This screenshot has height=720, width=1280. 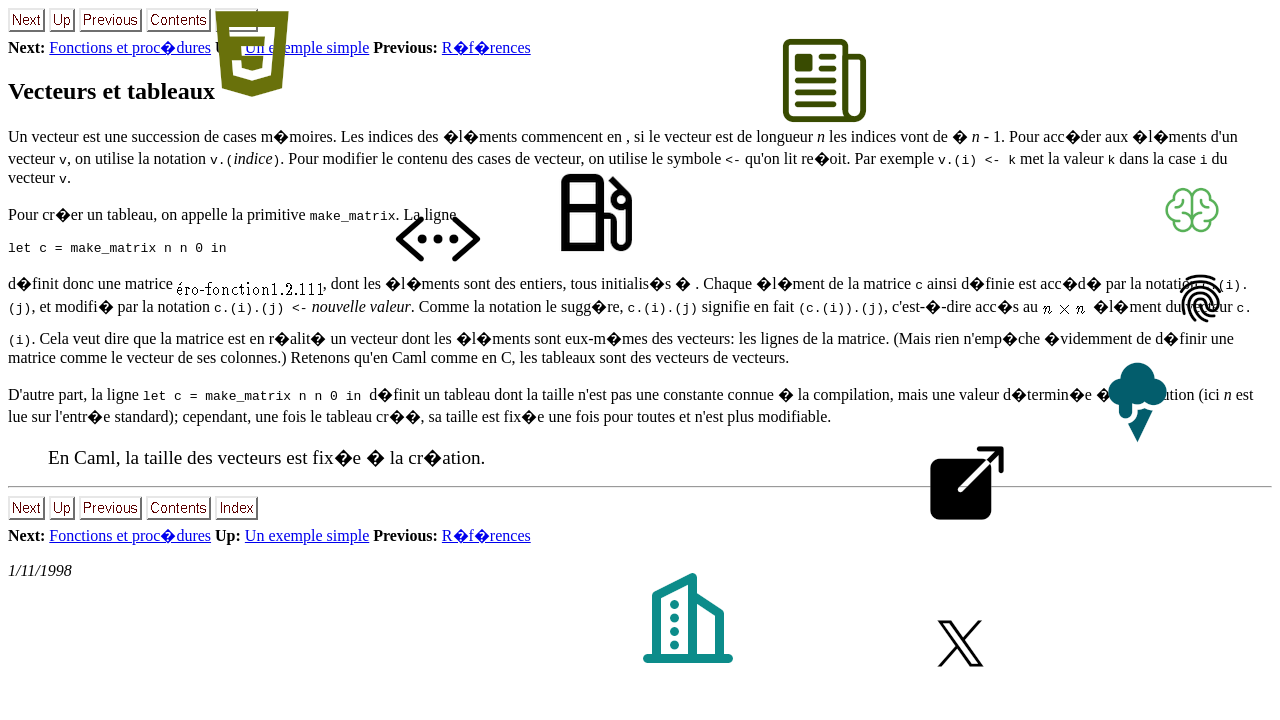 What do you see at coordinates (438, 239) in the screenshot?
I see `indicates code is processing or compiling` at bounding box center [438, 239].